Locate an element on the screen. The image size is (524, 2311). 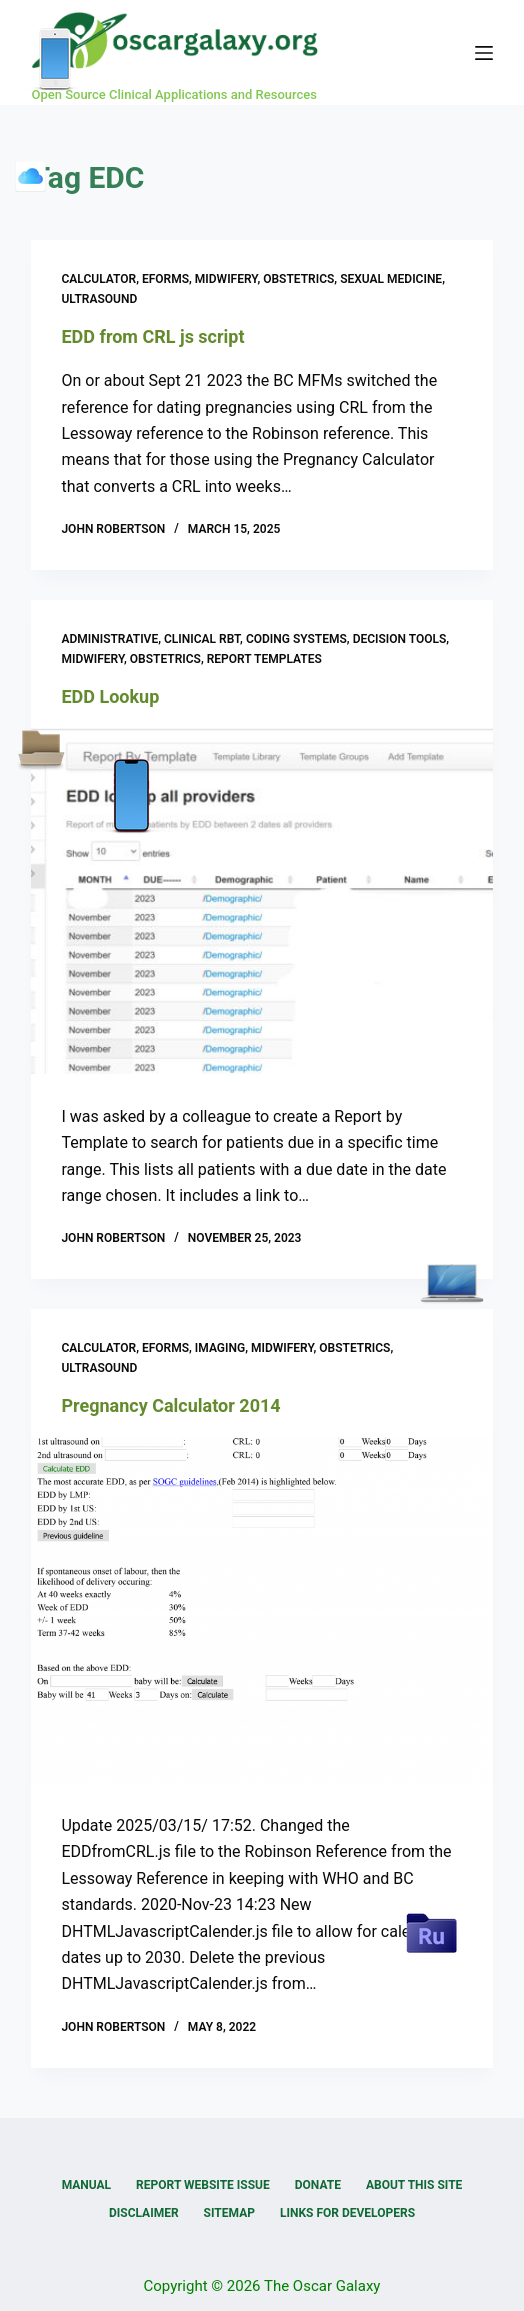
open iCloud Drive to access cloud-stored files is located at coordinates (30, 176).